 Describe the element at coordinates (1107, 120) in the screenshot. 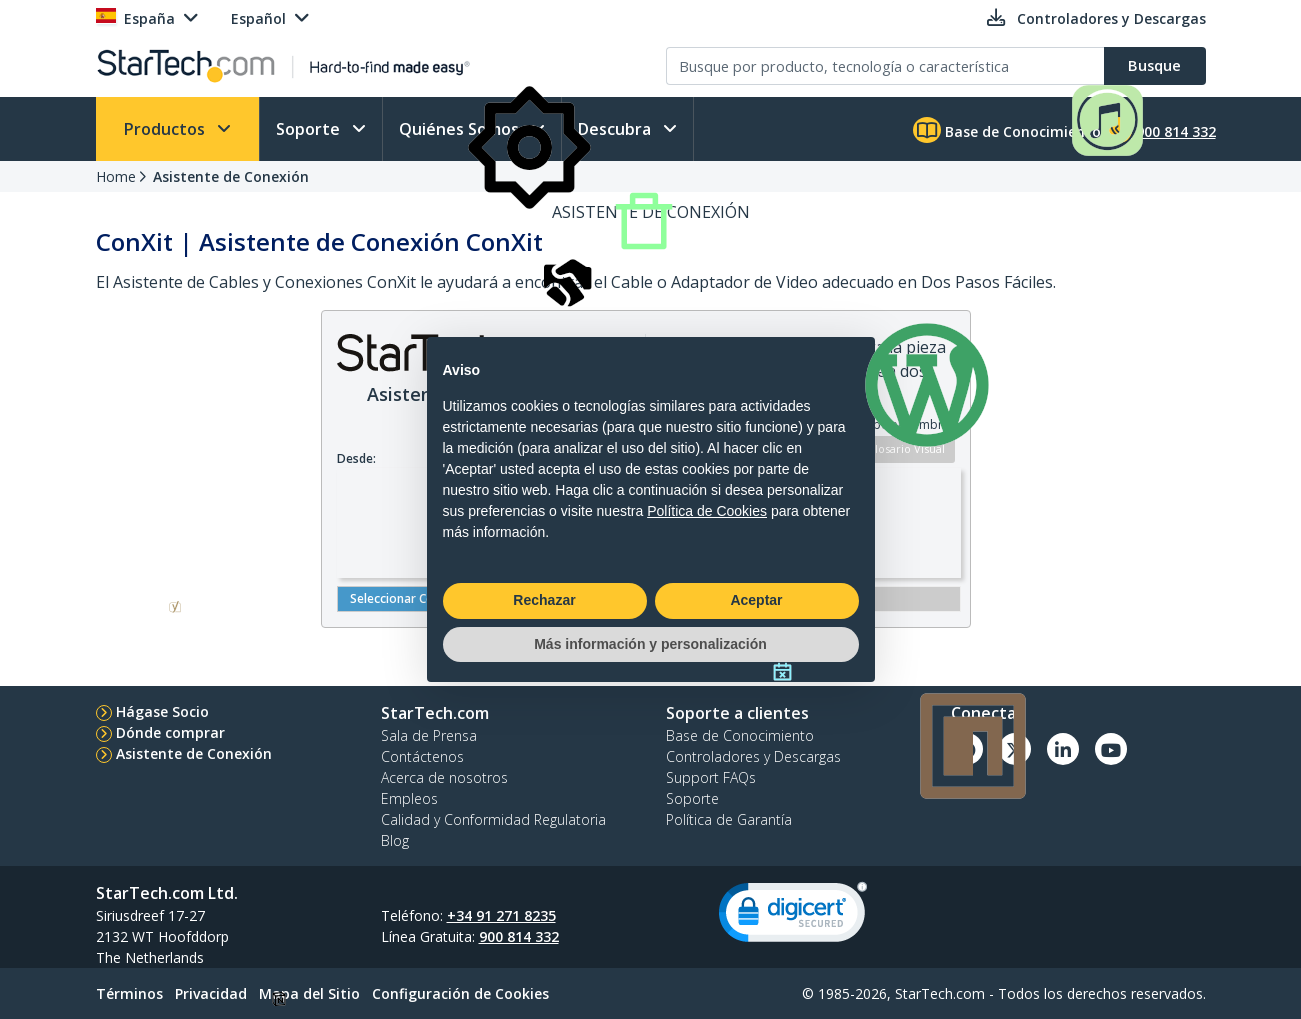

I see `open itunes music library` at that location.